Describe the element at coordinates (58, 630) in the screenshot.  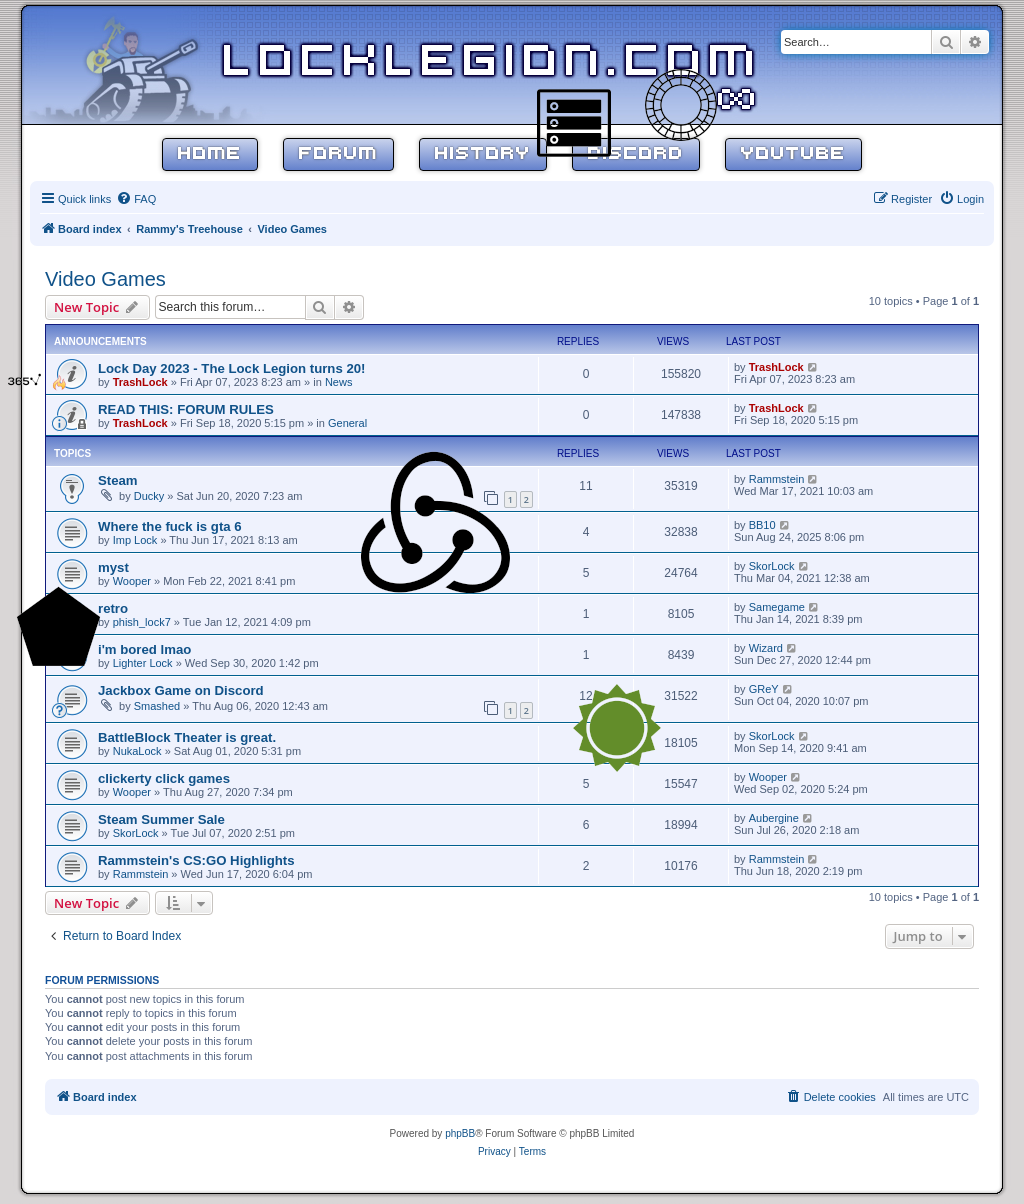
I see `pentagon shape tool for design applications` at that location.